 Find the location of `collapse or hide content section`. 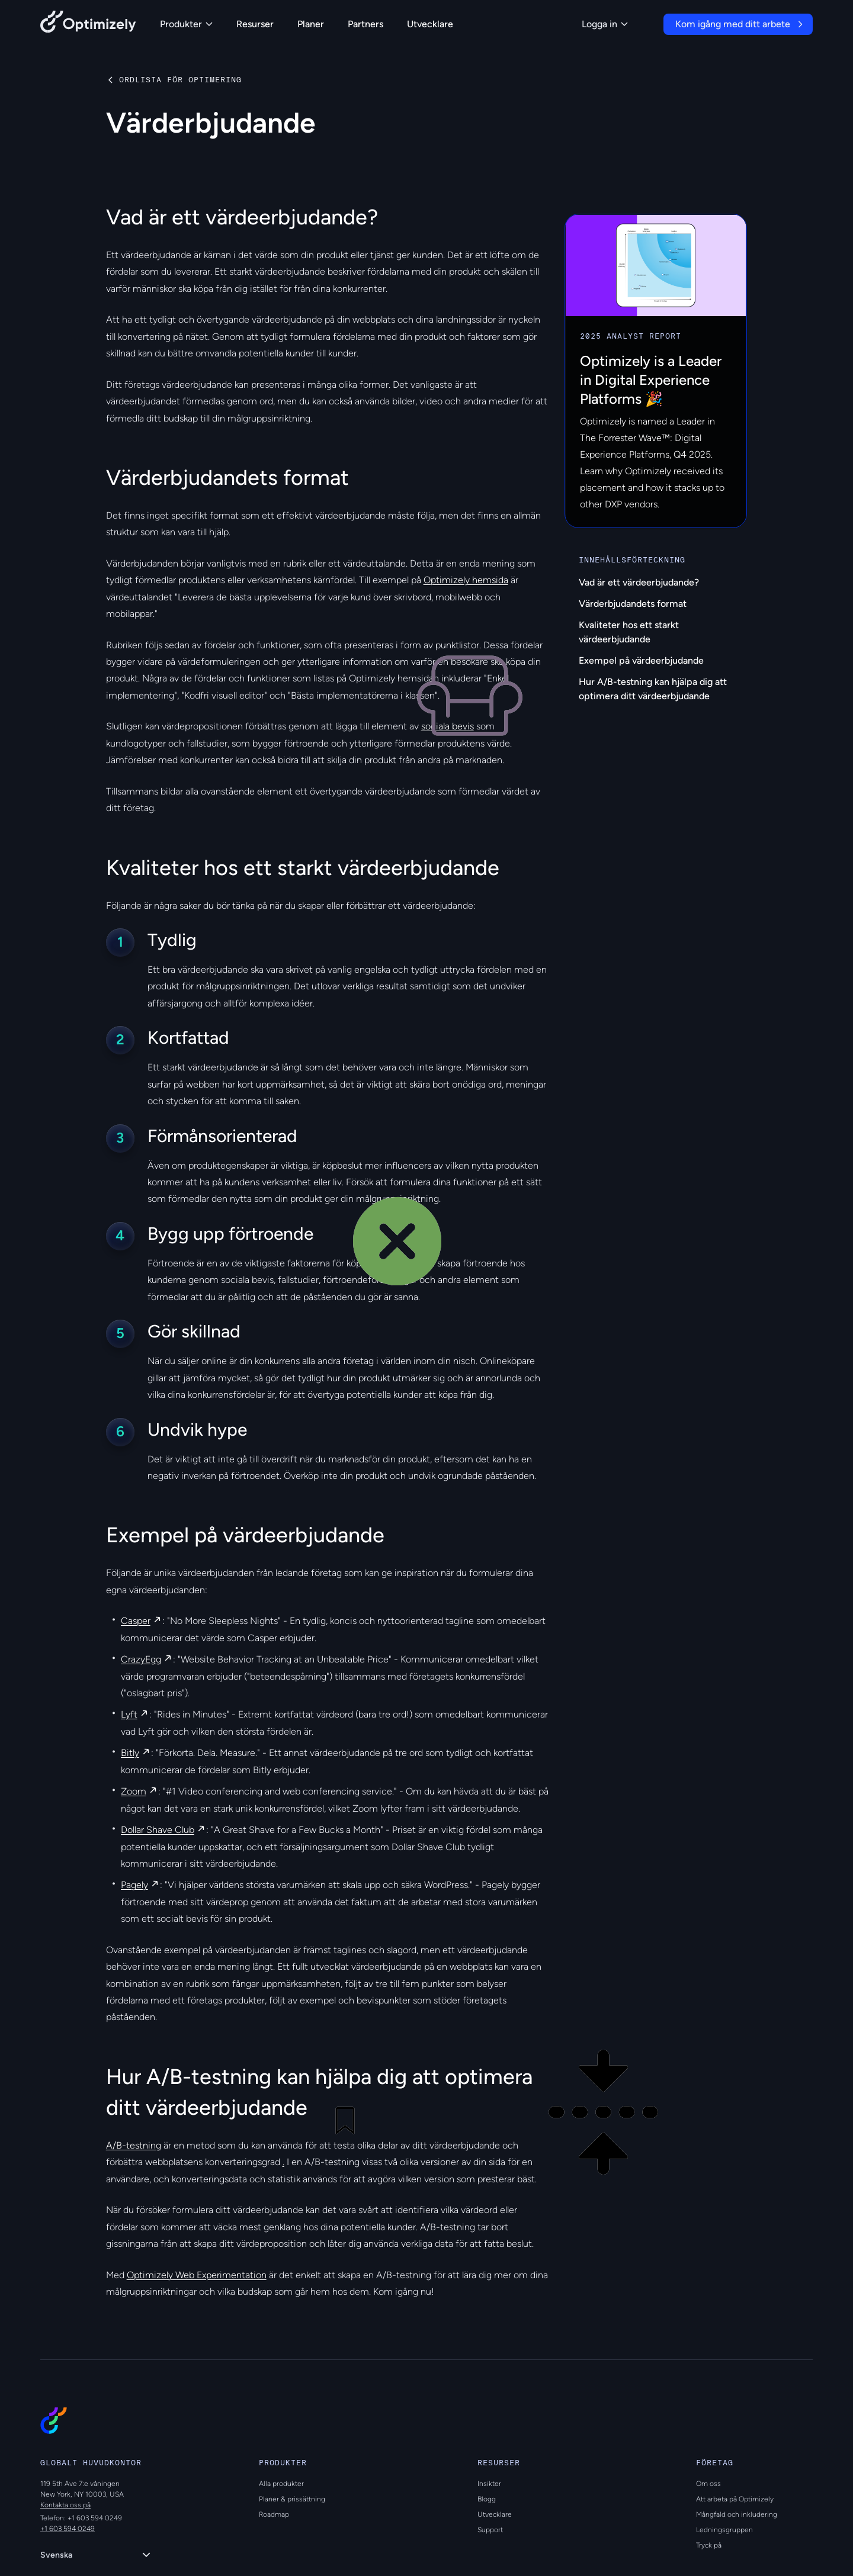

collapse or hide content section is located at coordinates (603, 2112).